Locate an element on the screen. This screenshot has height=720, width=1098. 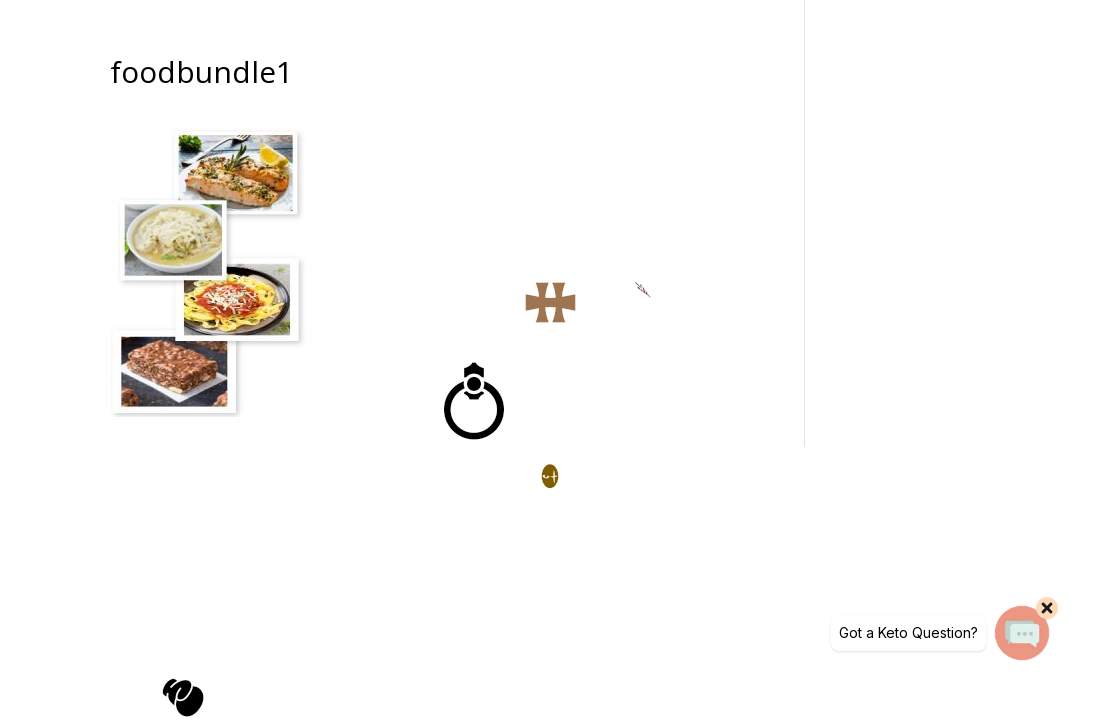
select a cyclops or one-eyed character is located at coordinates (550, 476).